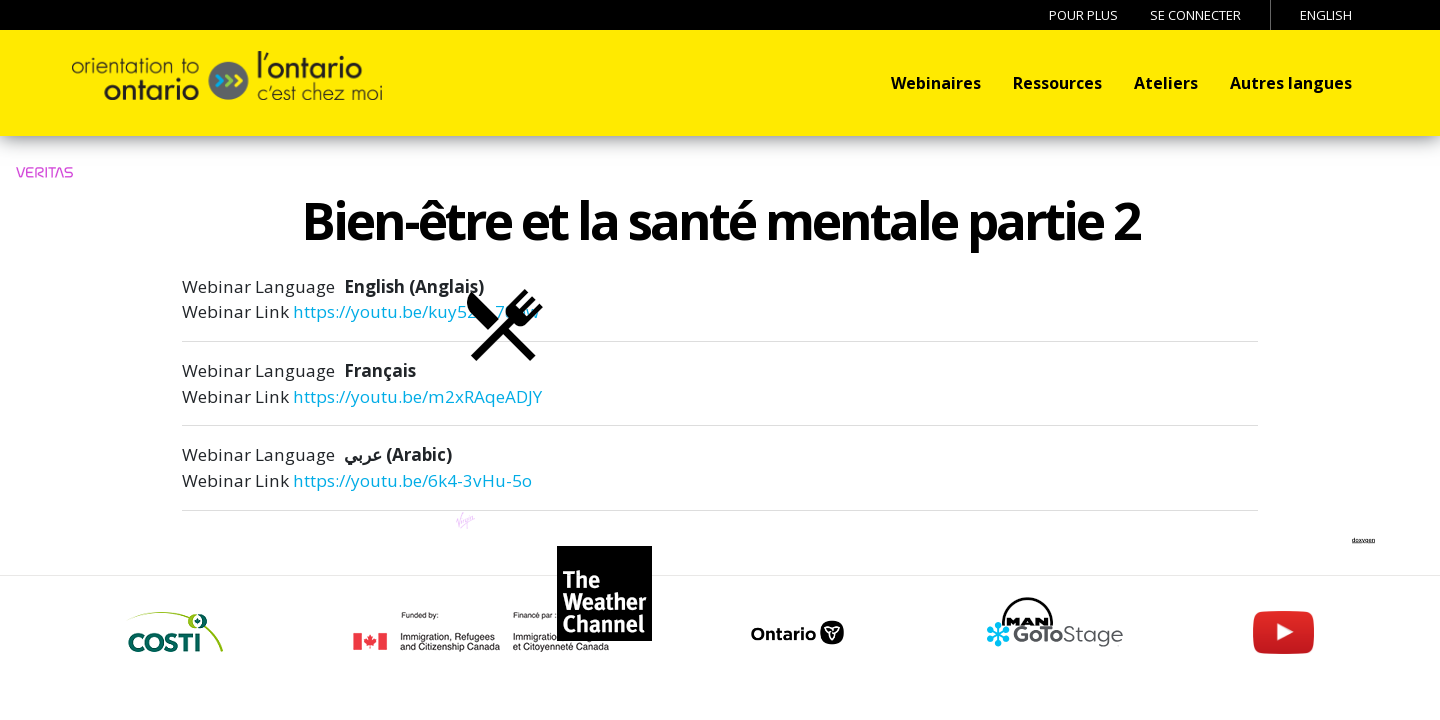 The height and width of the screenshot is (720, 1440). I want to click on veritas brand logo, so click(44, 172).